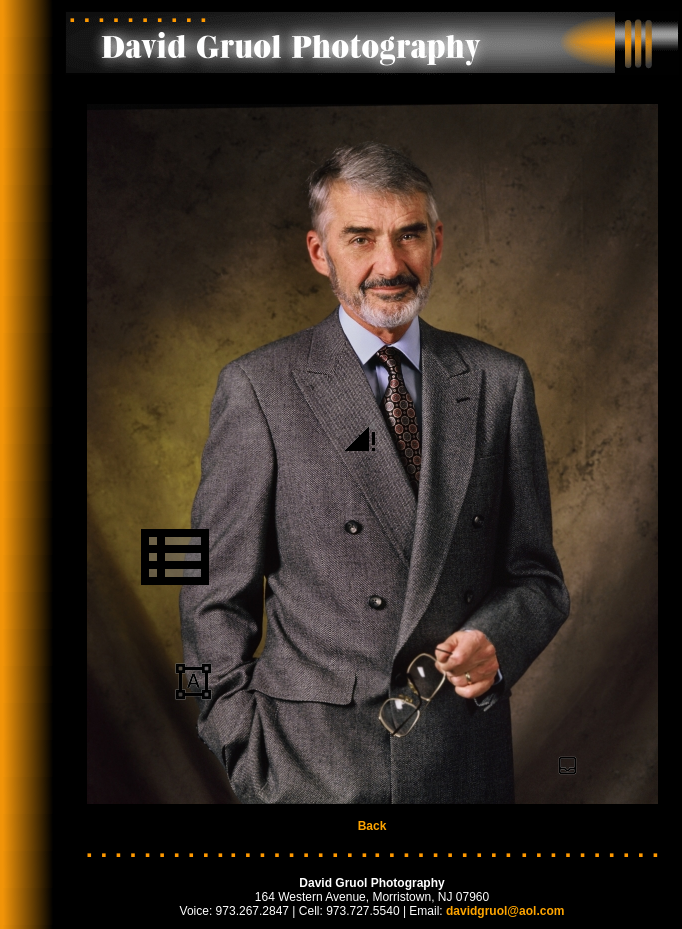 Image resolution: width=682 pixels, height=929 pixels. Describe the element at coordinates (567, 765) in the screenshot. I see `access your inbox` at that location.